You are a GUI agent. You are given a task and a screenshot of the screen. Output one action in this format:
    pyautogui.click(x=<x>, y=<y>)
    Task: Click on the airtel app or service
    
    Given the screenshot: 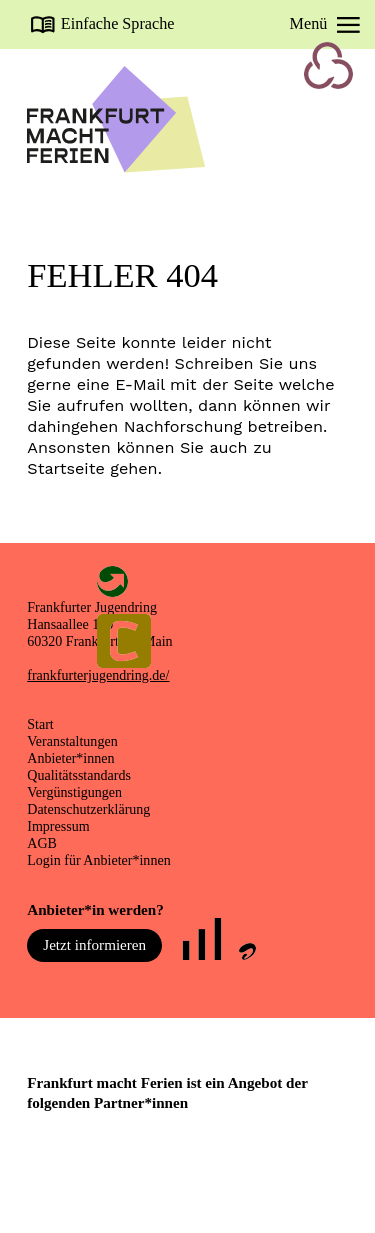 What is the action you would take?
    pyautogui.click(x=247, y=951)
    